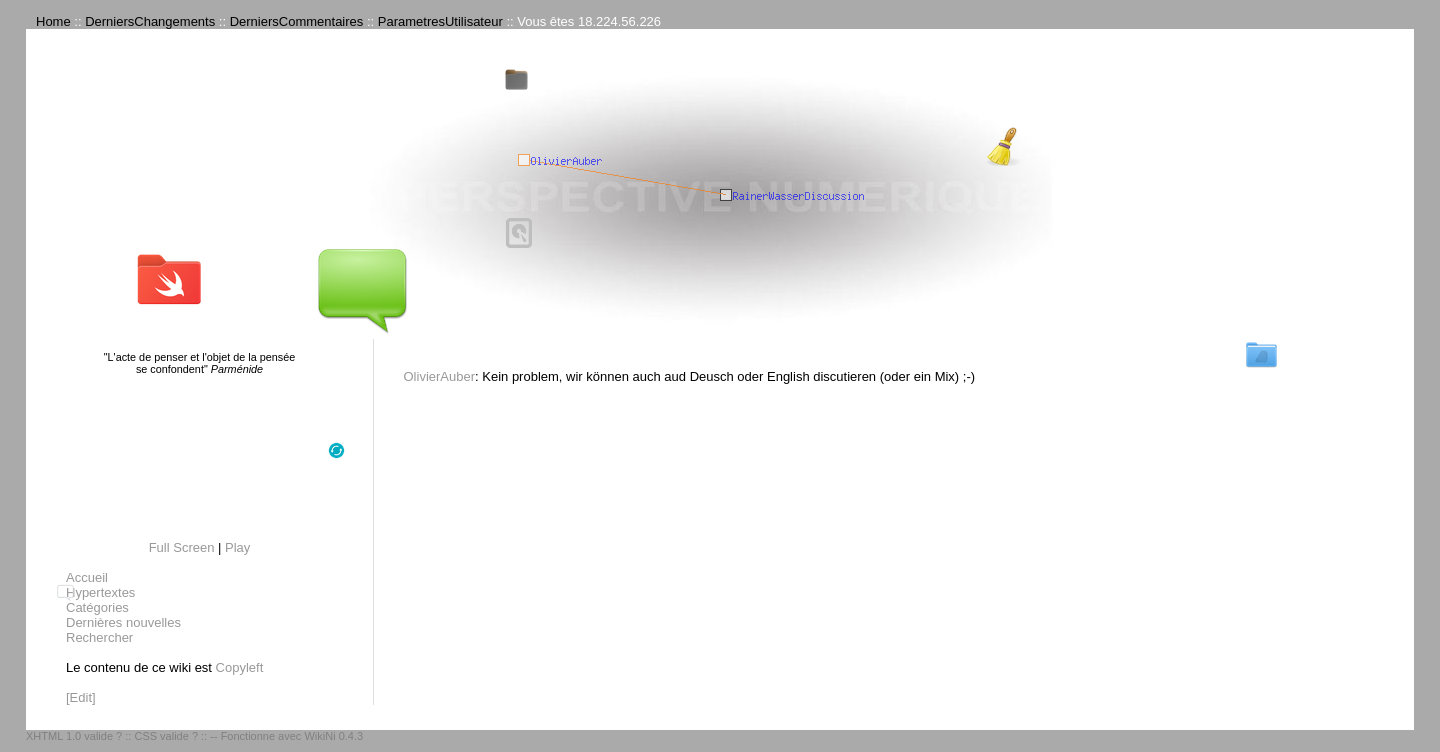  Describe the element at coordinates (516, 79) in the screenshot. I see `open folder to view files` at that location.